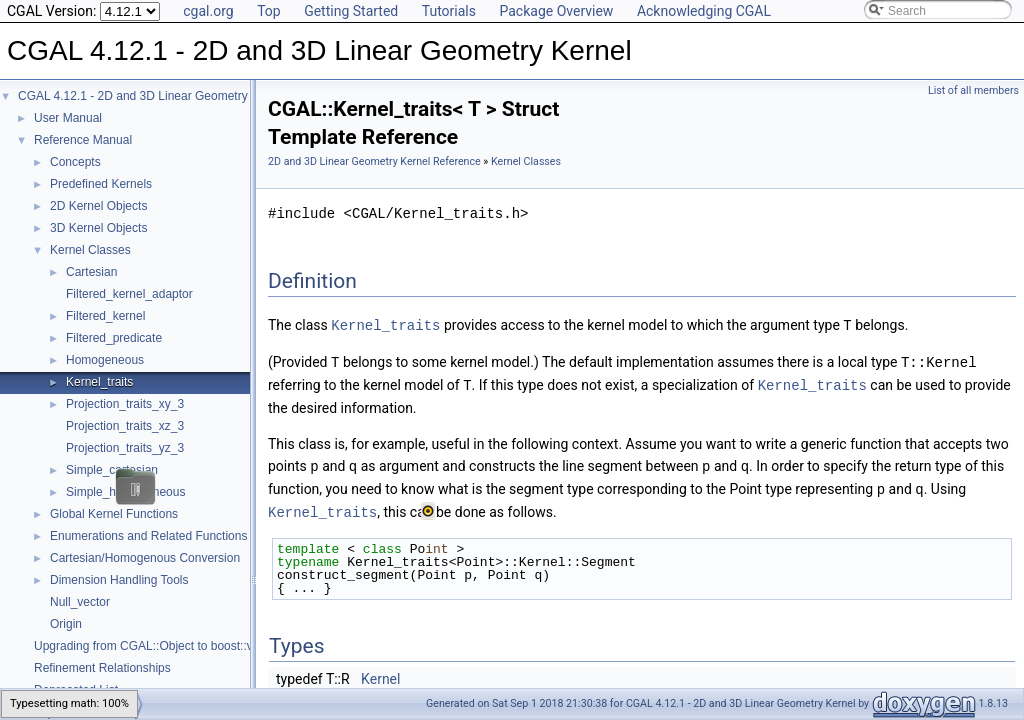  Describe the element at coordinates (135, 486) in the screenshot. I see `open templates folder` at that location.